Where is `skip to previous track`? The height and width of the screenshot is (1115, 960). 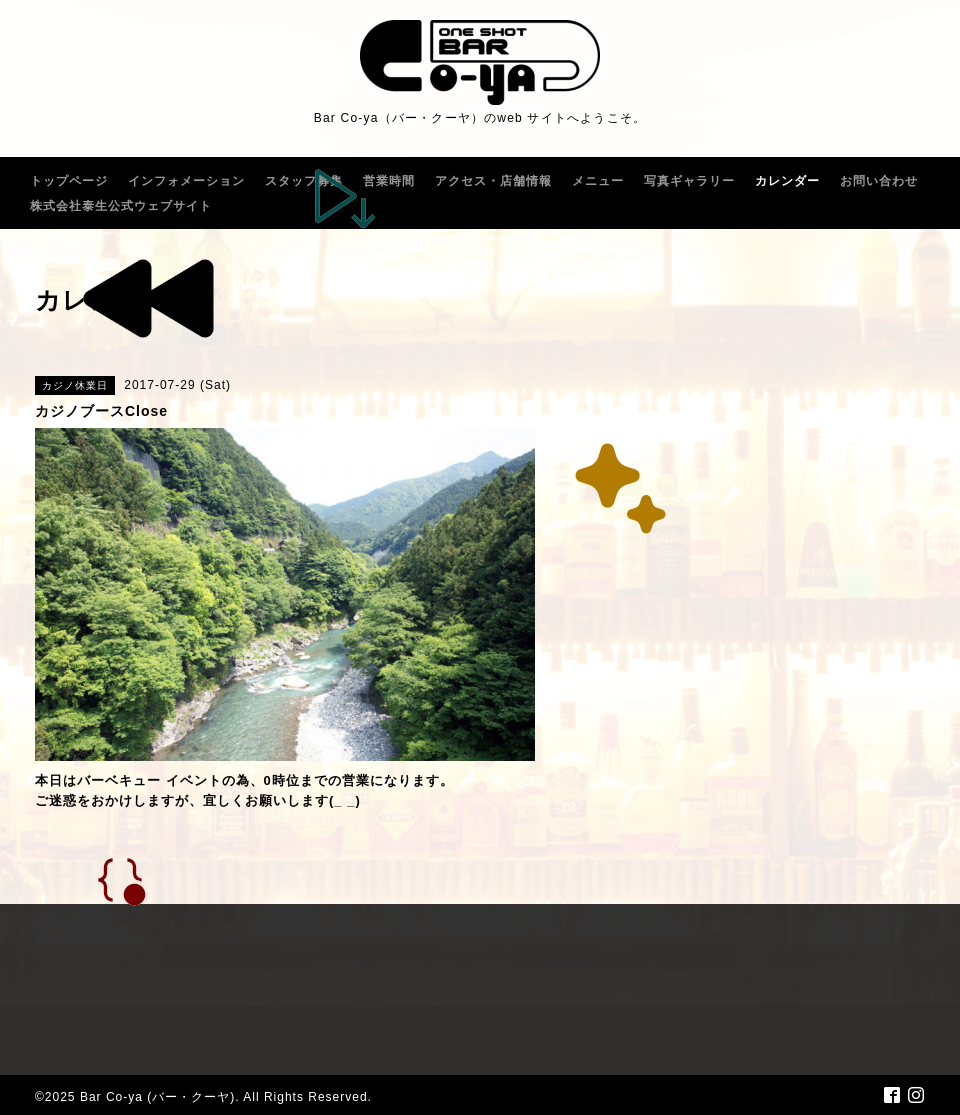 skip to previous track is located at coordinates (148, 298).